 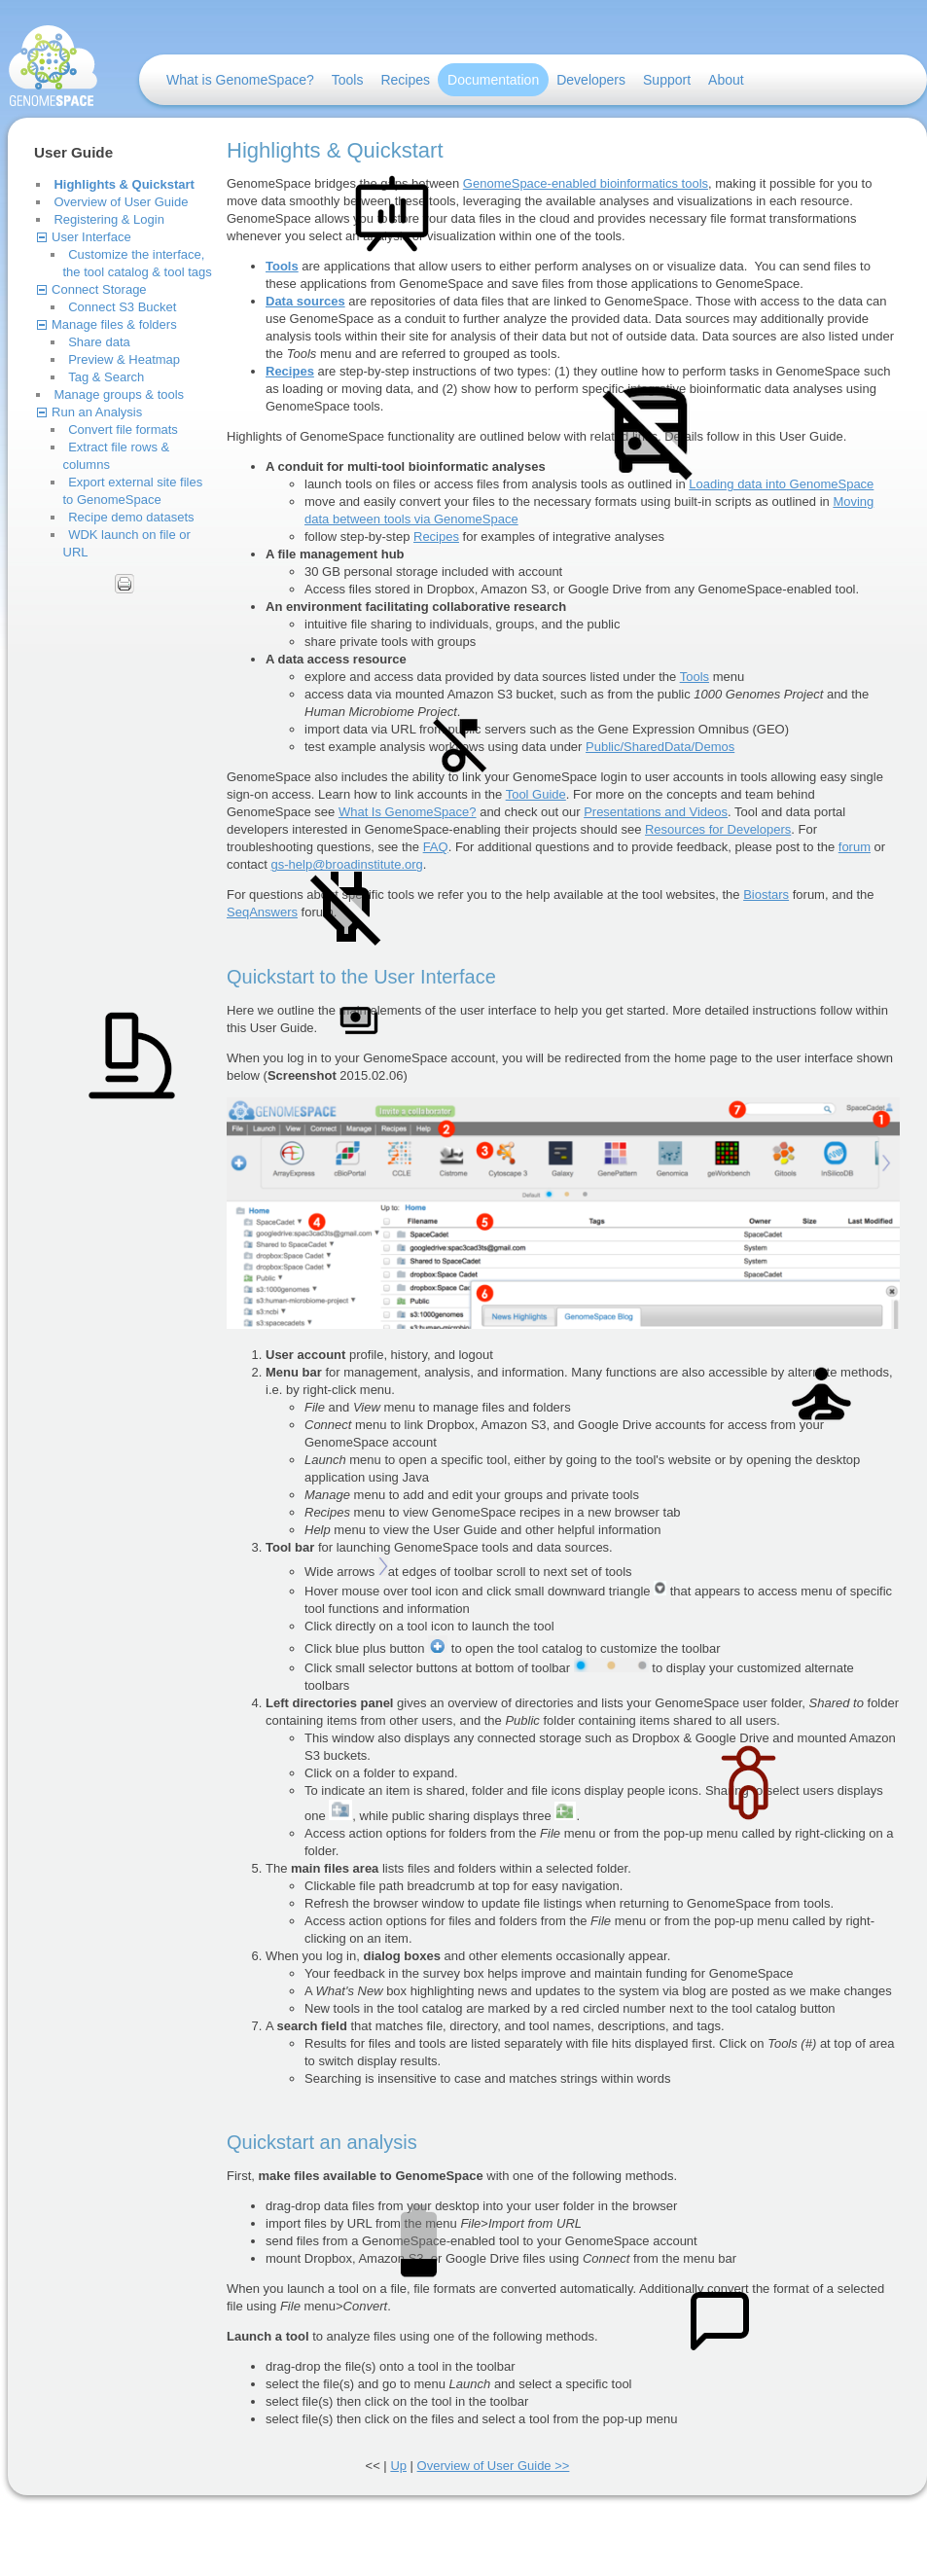 What do you see at coordinates (748, 1782) in the screenshot?
I see `select moped or scooter as transportation mode` at bounding box center [748, 1782].